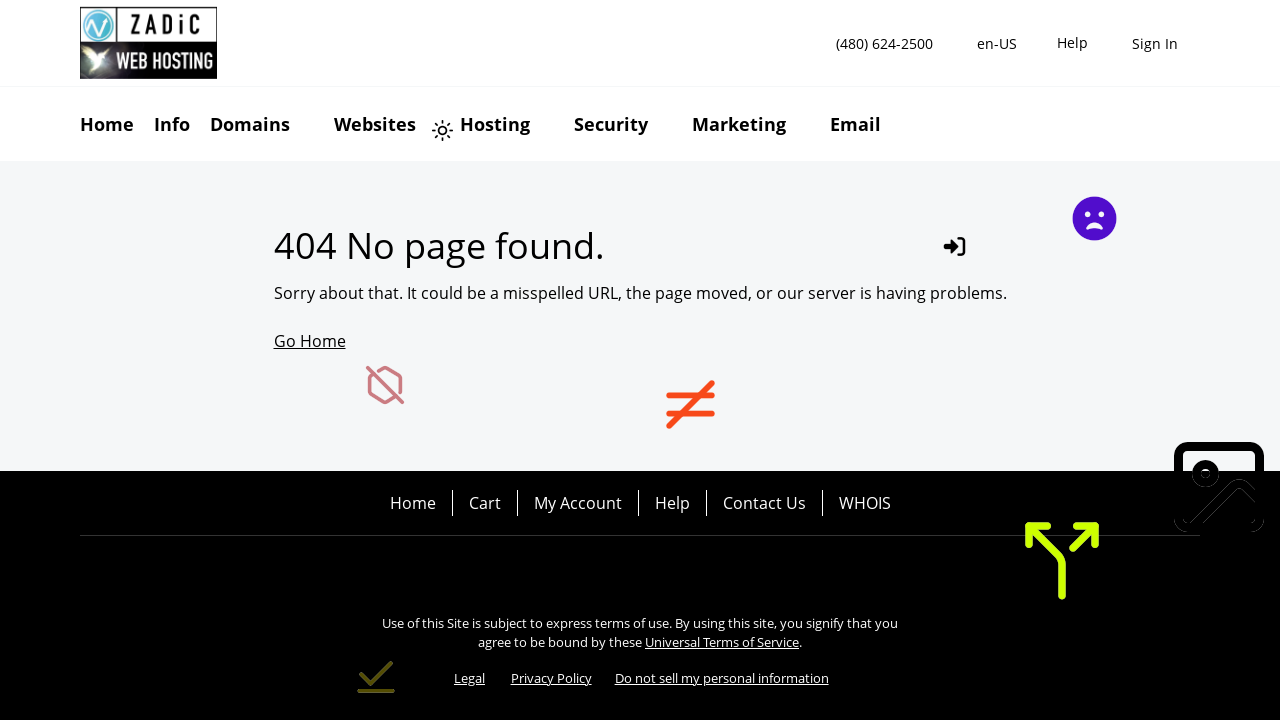  What do you see at coordinates (690, 404) in the screenshot?
I see `indicates values are not equal` at bounding box center [690, 404].